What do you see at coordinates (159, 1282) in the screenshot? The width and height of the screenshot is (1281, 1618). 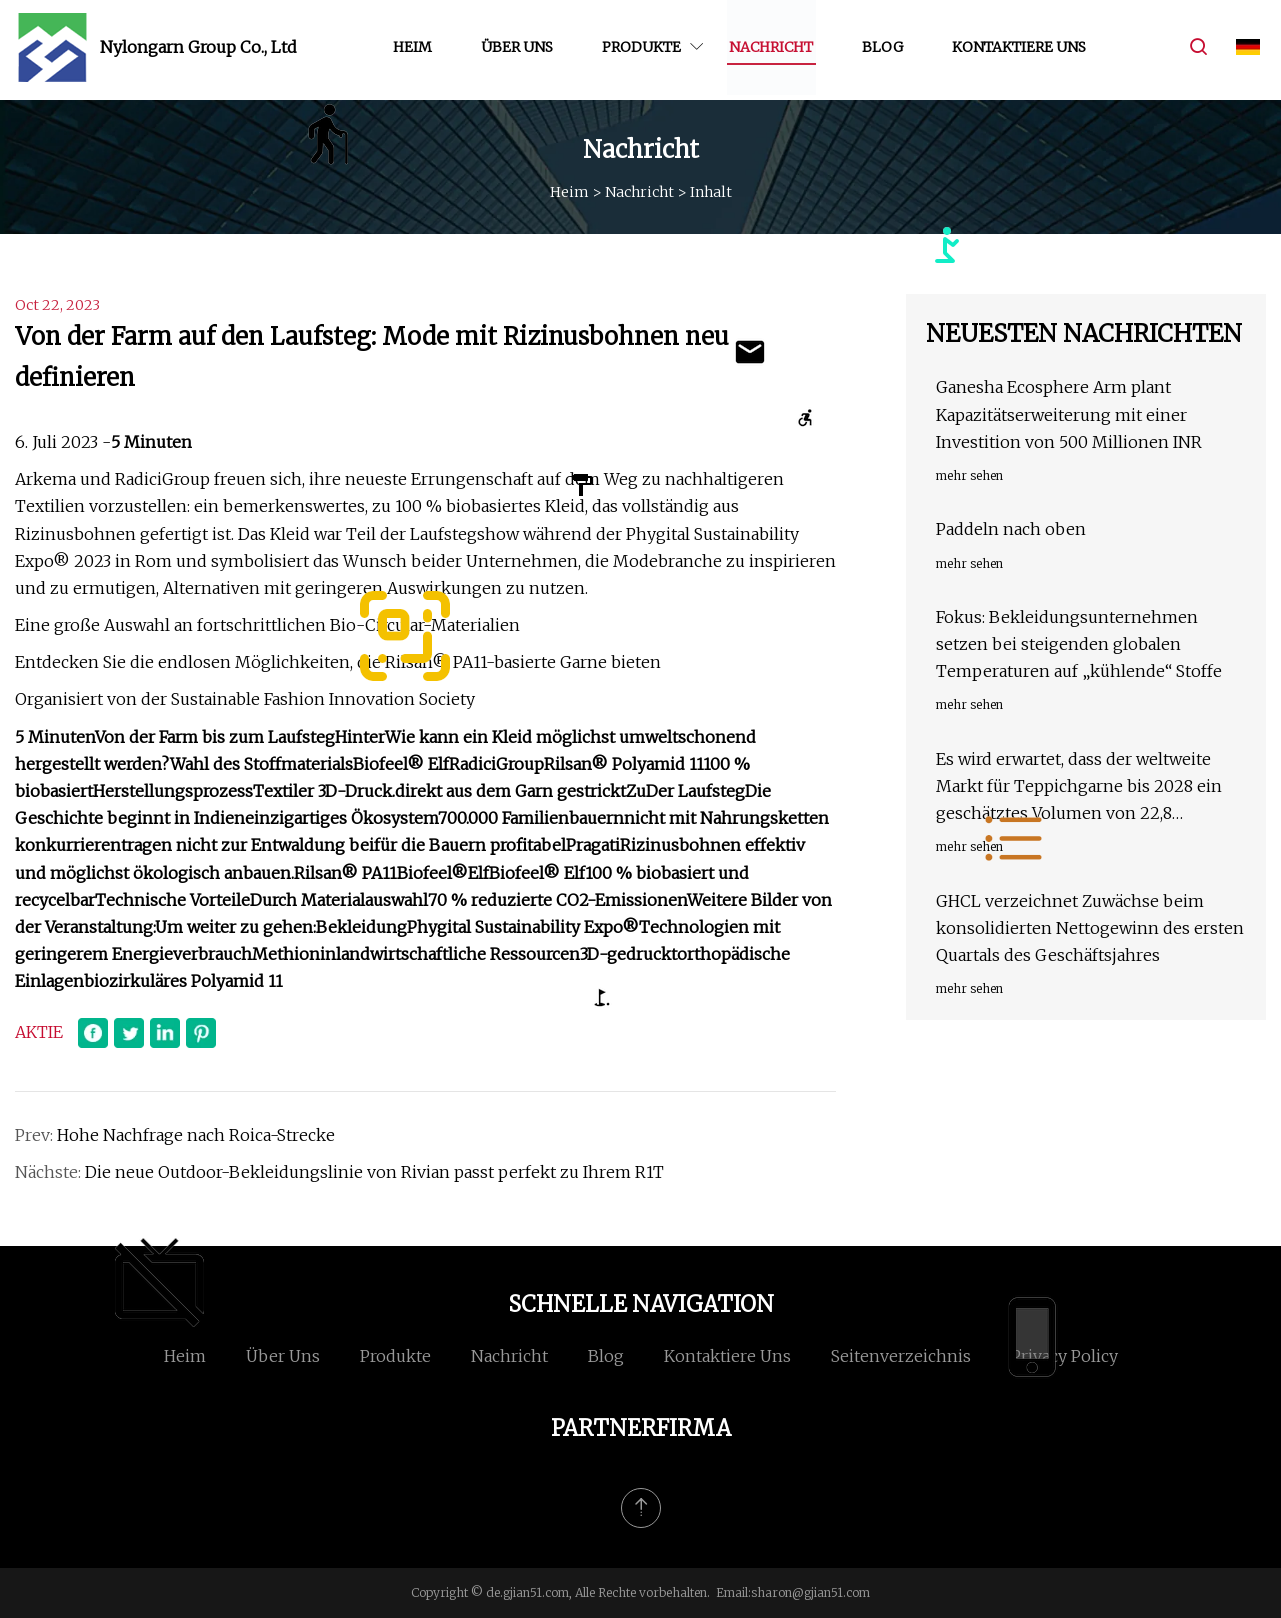 I see `tv or display is currently off or disabled` at bounding box center [159, 1282].